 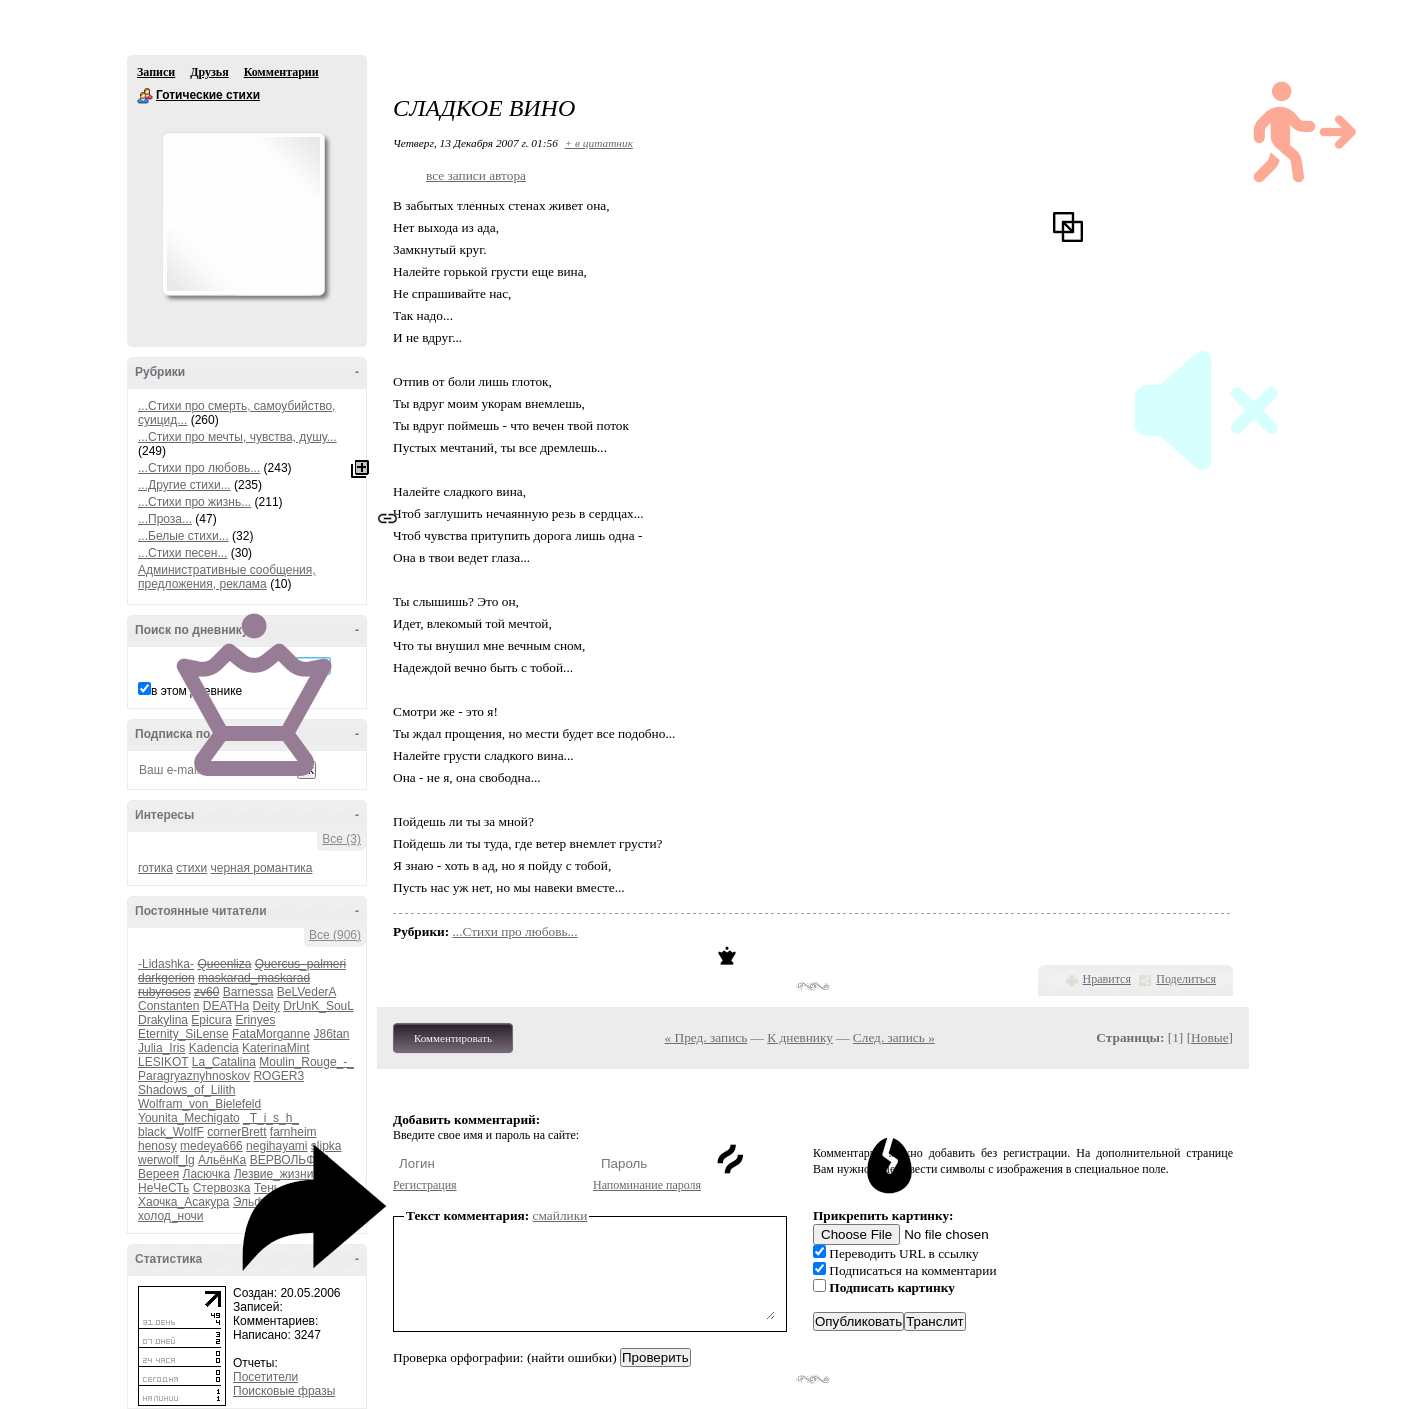 I want to click on exit or leave current area, so click(x=1304, y=132).